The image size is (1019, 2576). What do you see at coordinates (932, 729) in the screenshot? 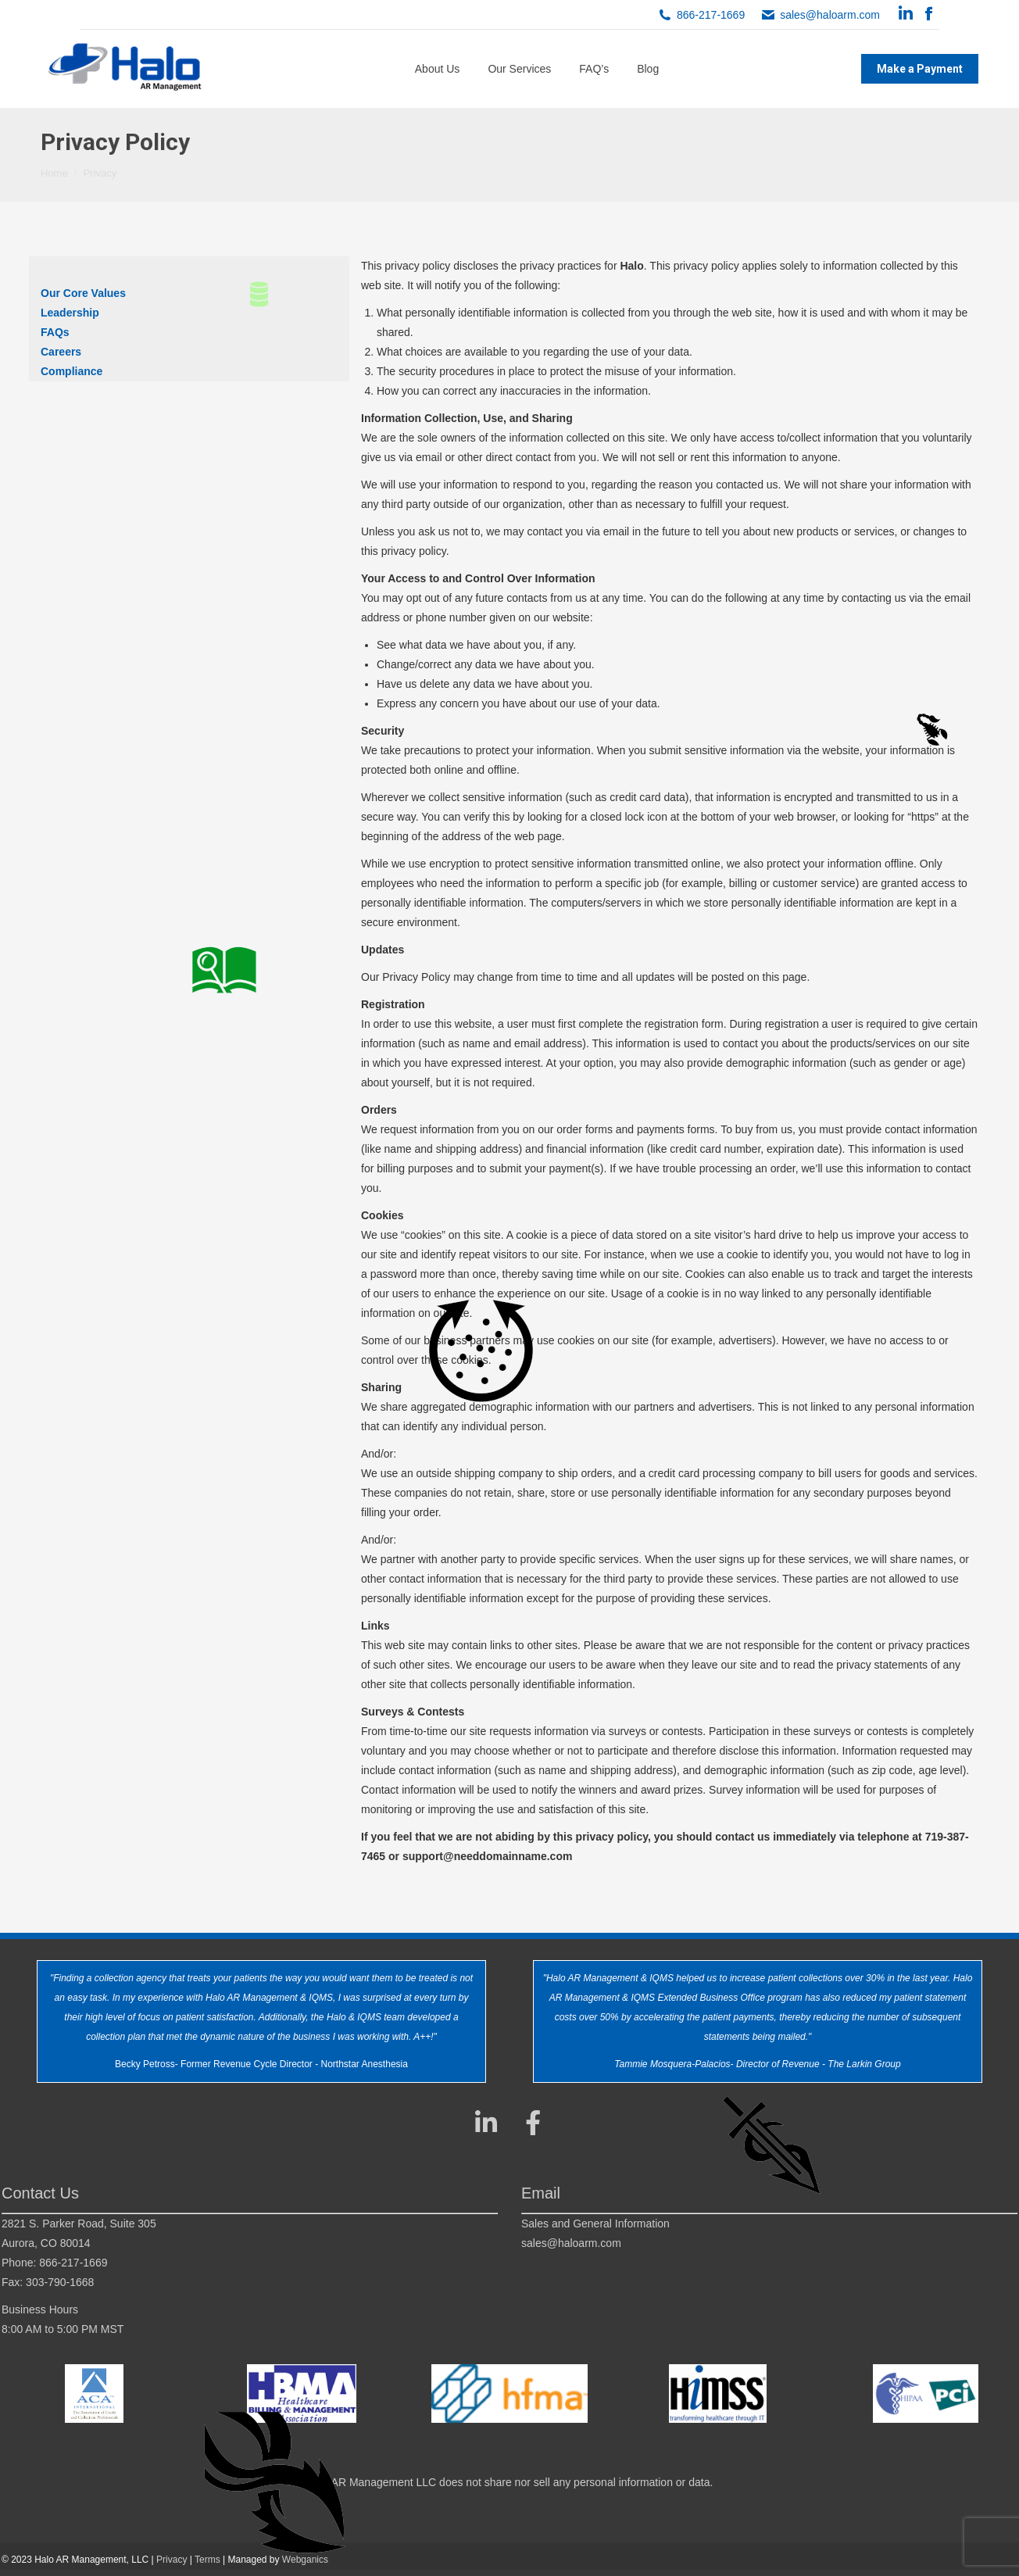
I see `scorpion character or creature icon in a game` at bounding box center [932, 729].